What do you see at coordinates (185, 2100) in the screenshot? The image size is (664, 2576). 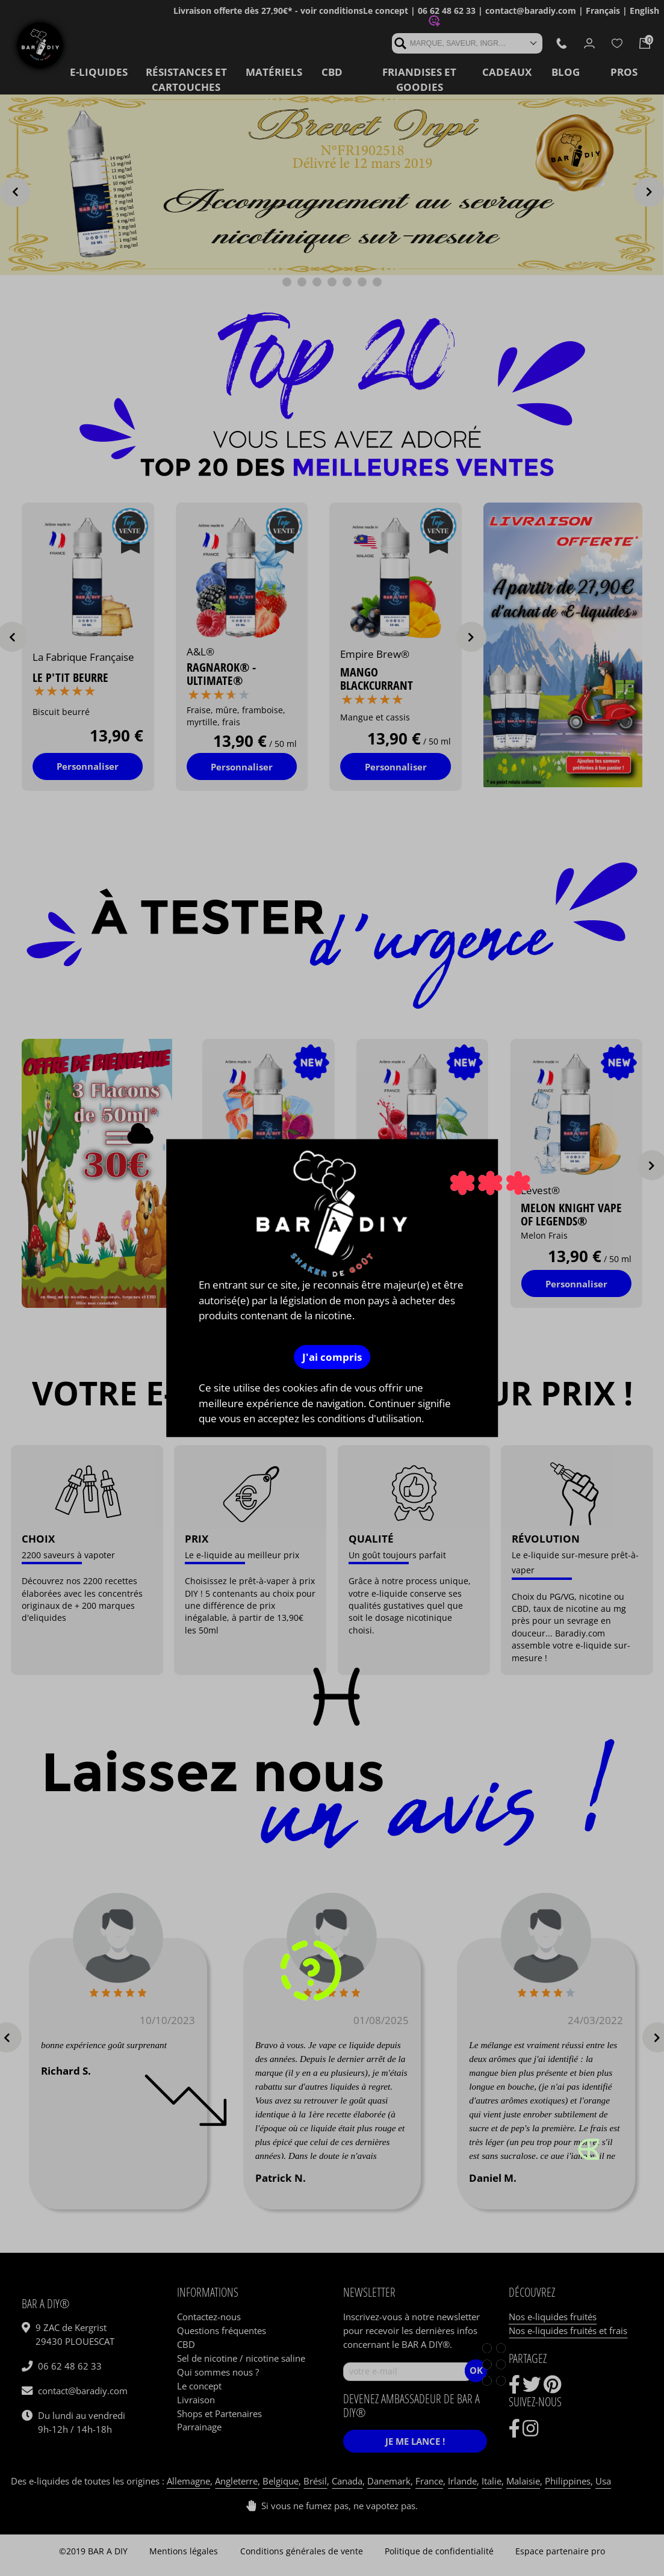 I see `indicates a downward trend or decline in data` at bounding box center [185, 2100].